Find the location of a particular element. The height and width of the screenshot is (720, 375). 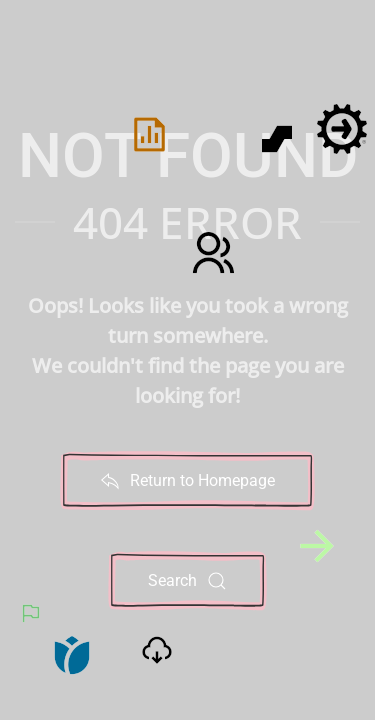

flag an item for review or attention is located at coordinates (31, 613).